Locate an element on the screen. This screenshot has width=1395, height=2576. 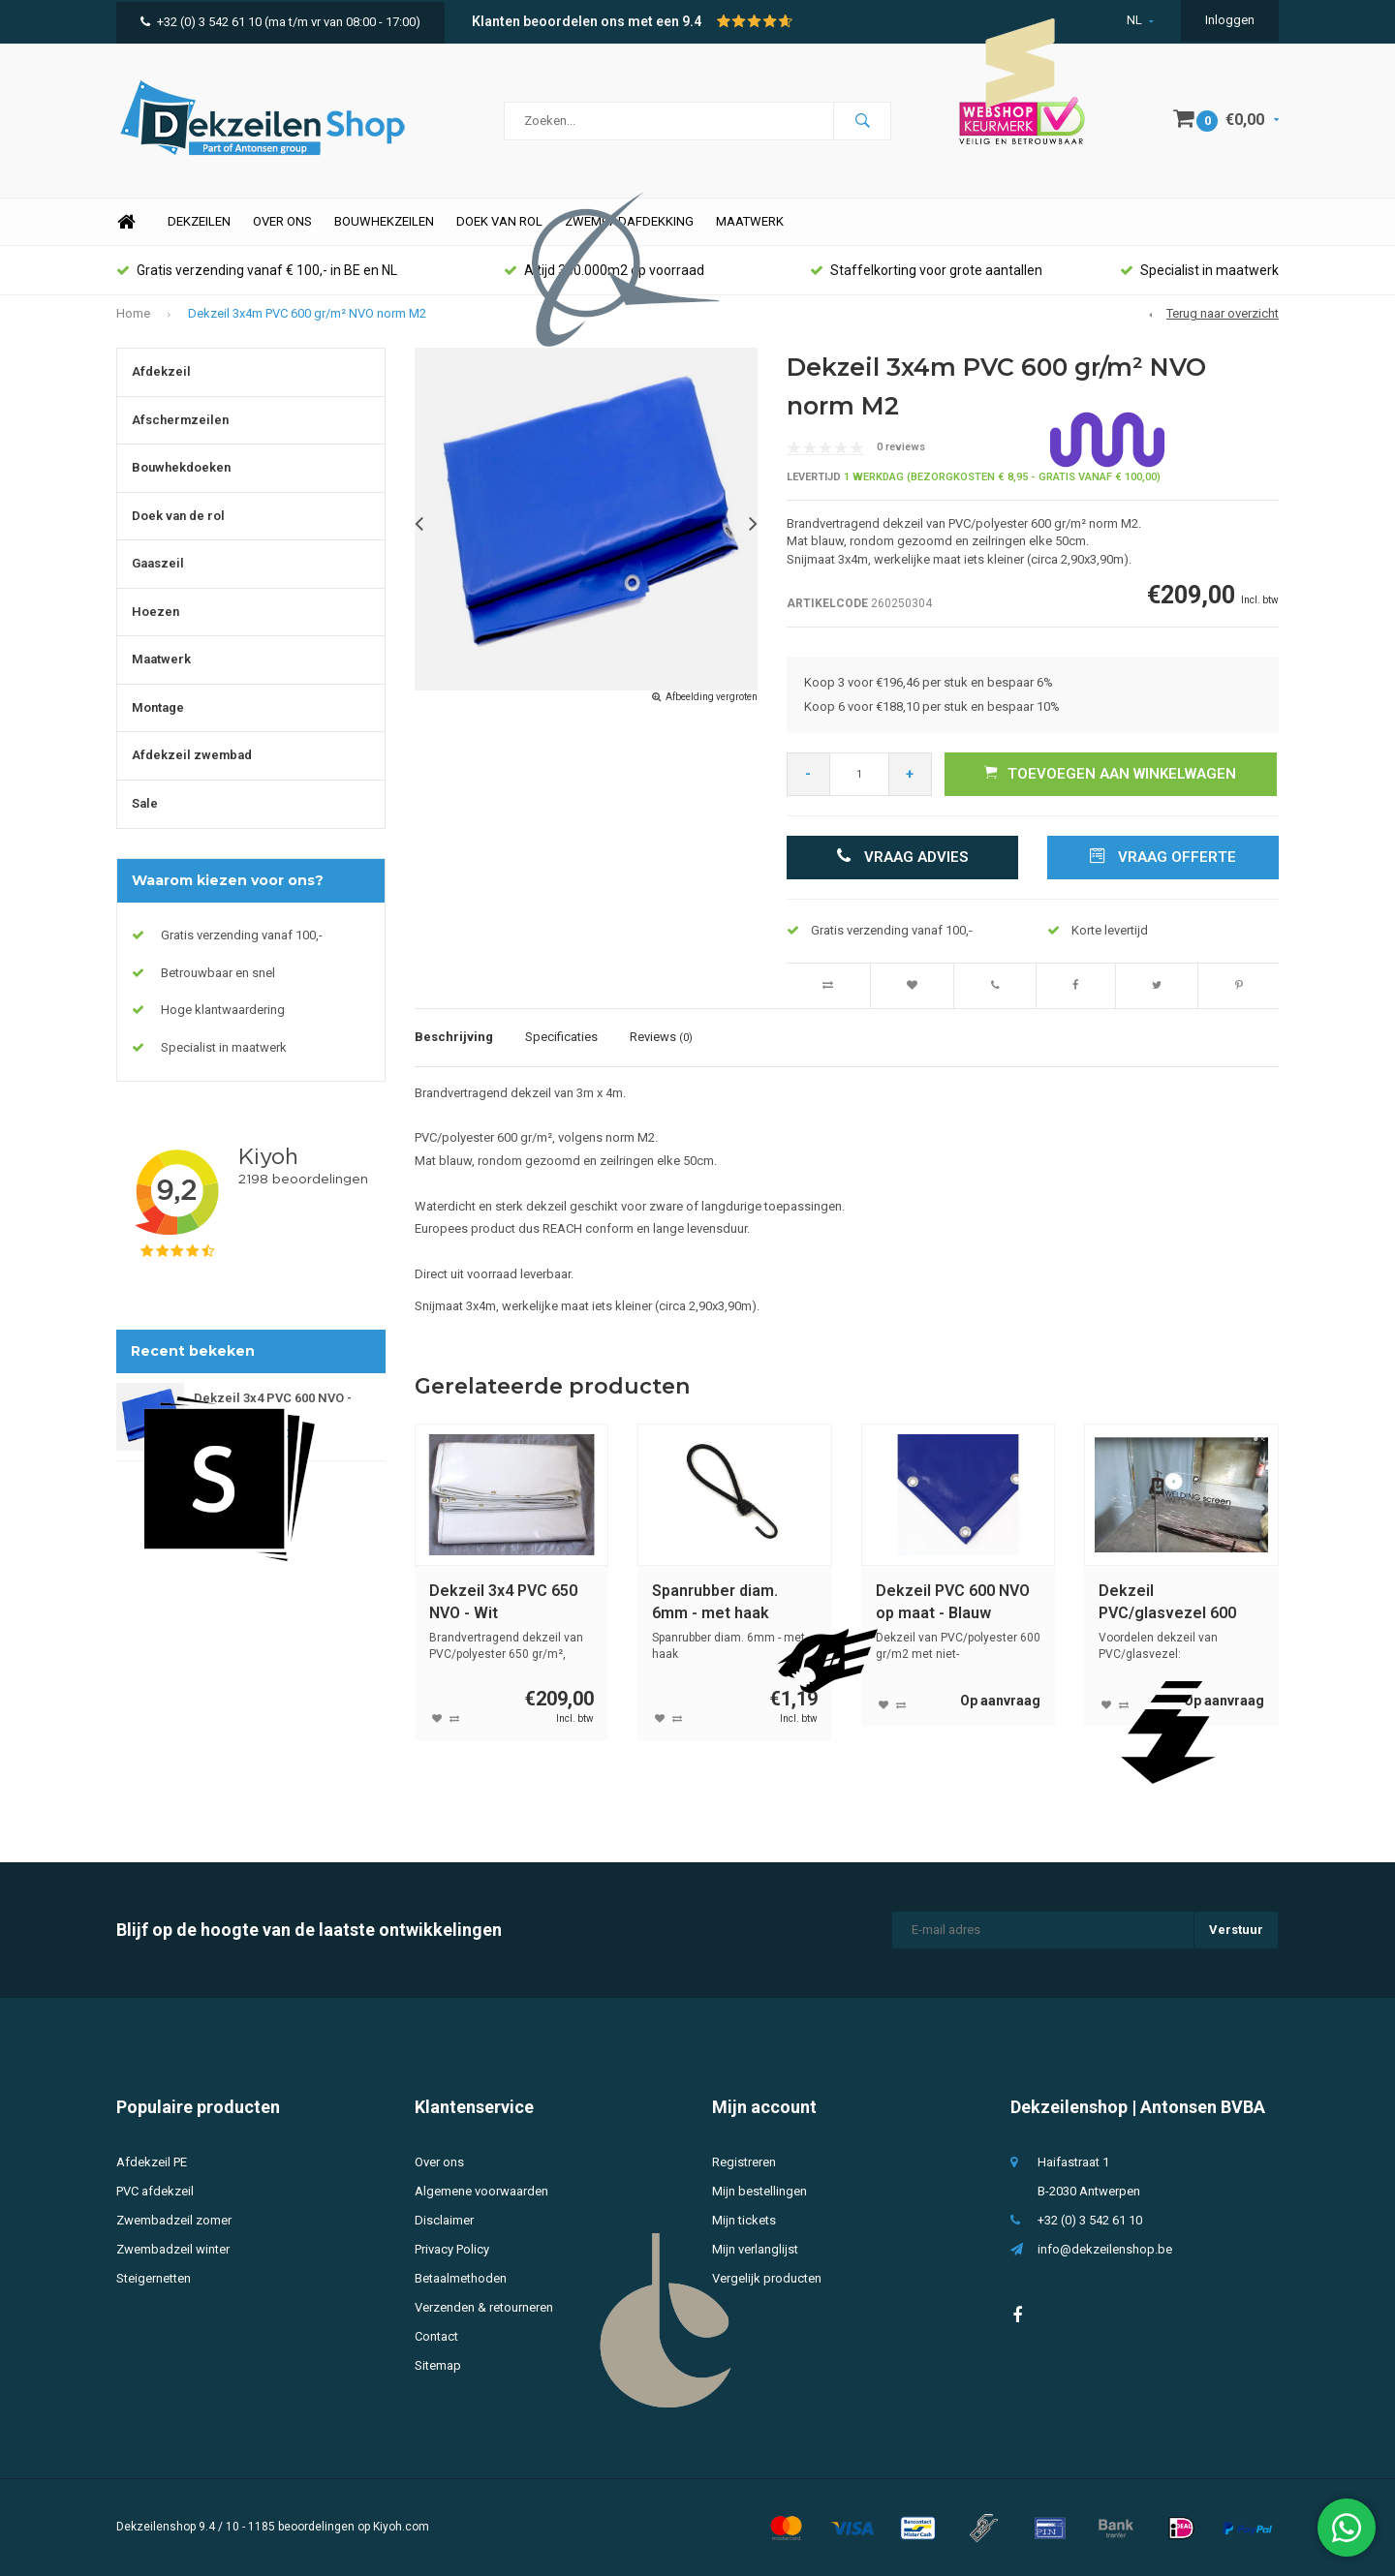
fastify web framework logo is located at coordinates (827, 1661).